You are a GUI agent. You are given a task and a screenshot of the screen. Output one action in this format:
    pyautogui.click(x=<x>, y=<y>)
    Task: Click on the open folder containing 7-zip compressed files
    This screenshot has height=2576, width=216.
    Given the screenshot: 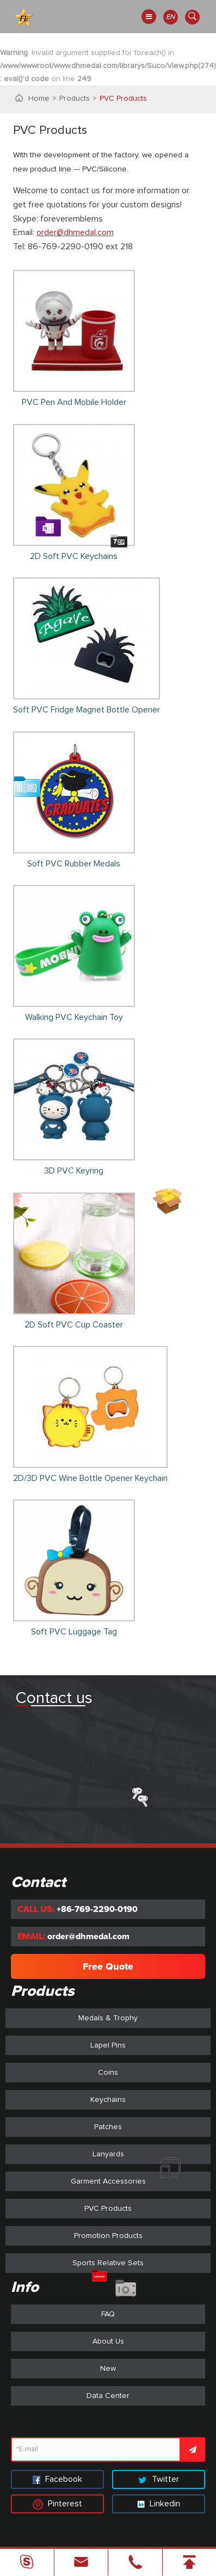 What is the action you would take?
    pyautogui.click(x=119, y=541)
    